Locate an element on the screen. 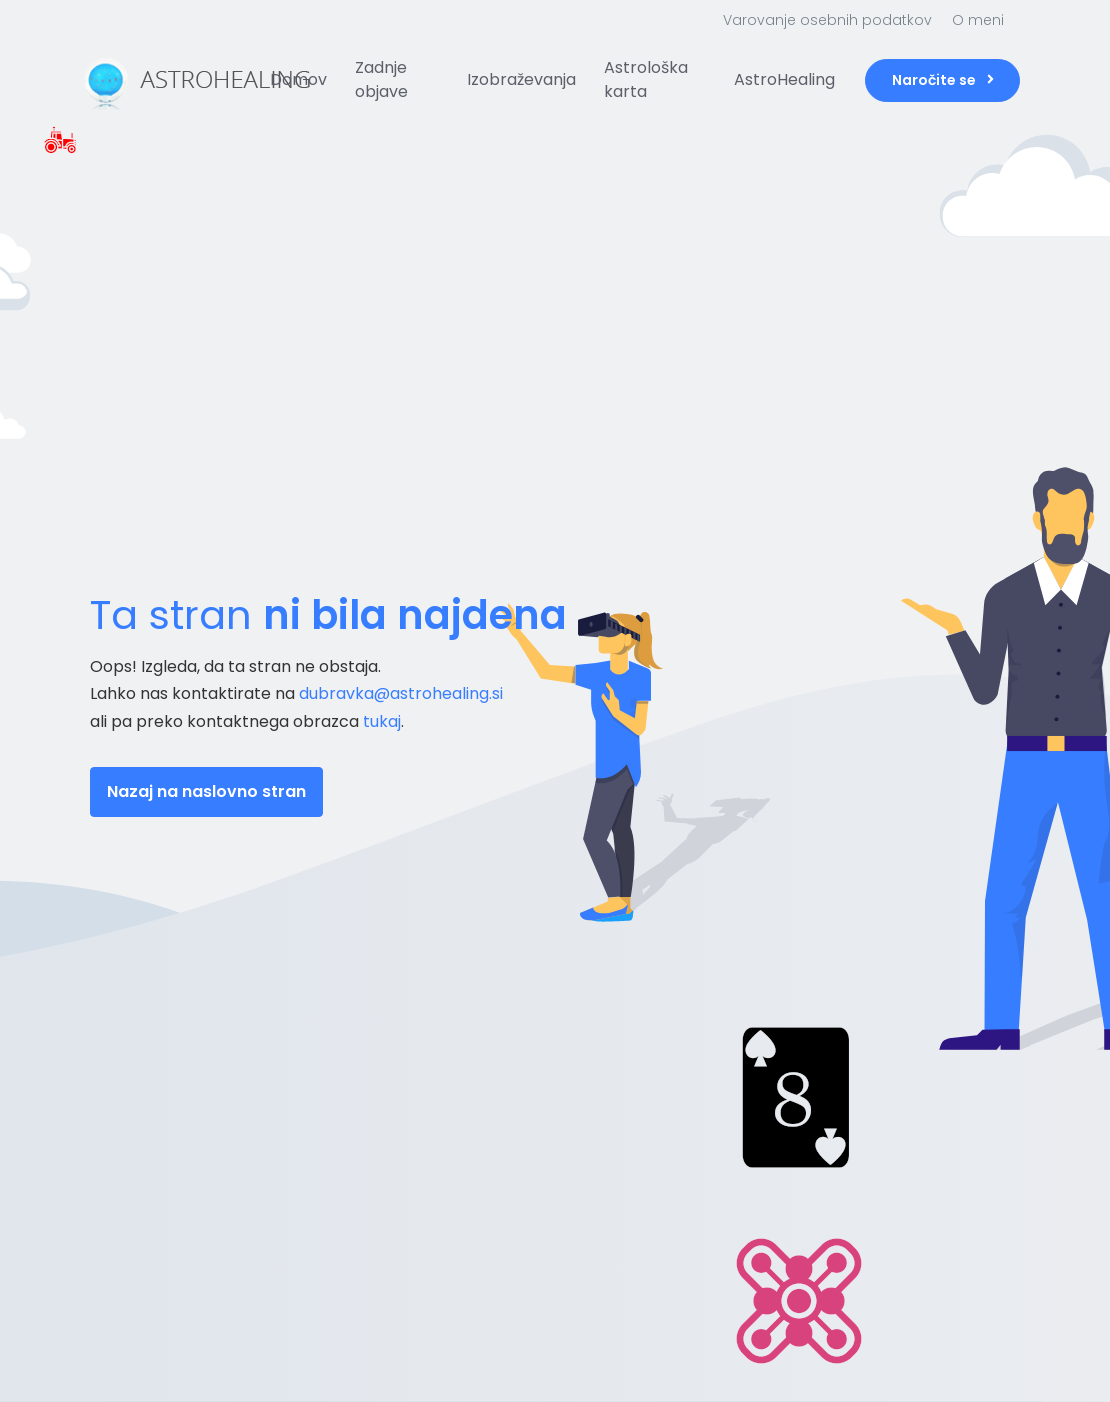 This screenshot has width=1110, height=1402. select the 8 of spades card is located at coordinates (795, 1097).